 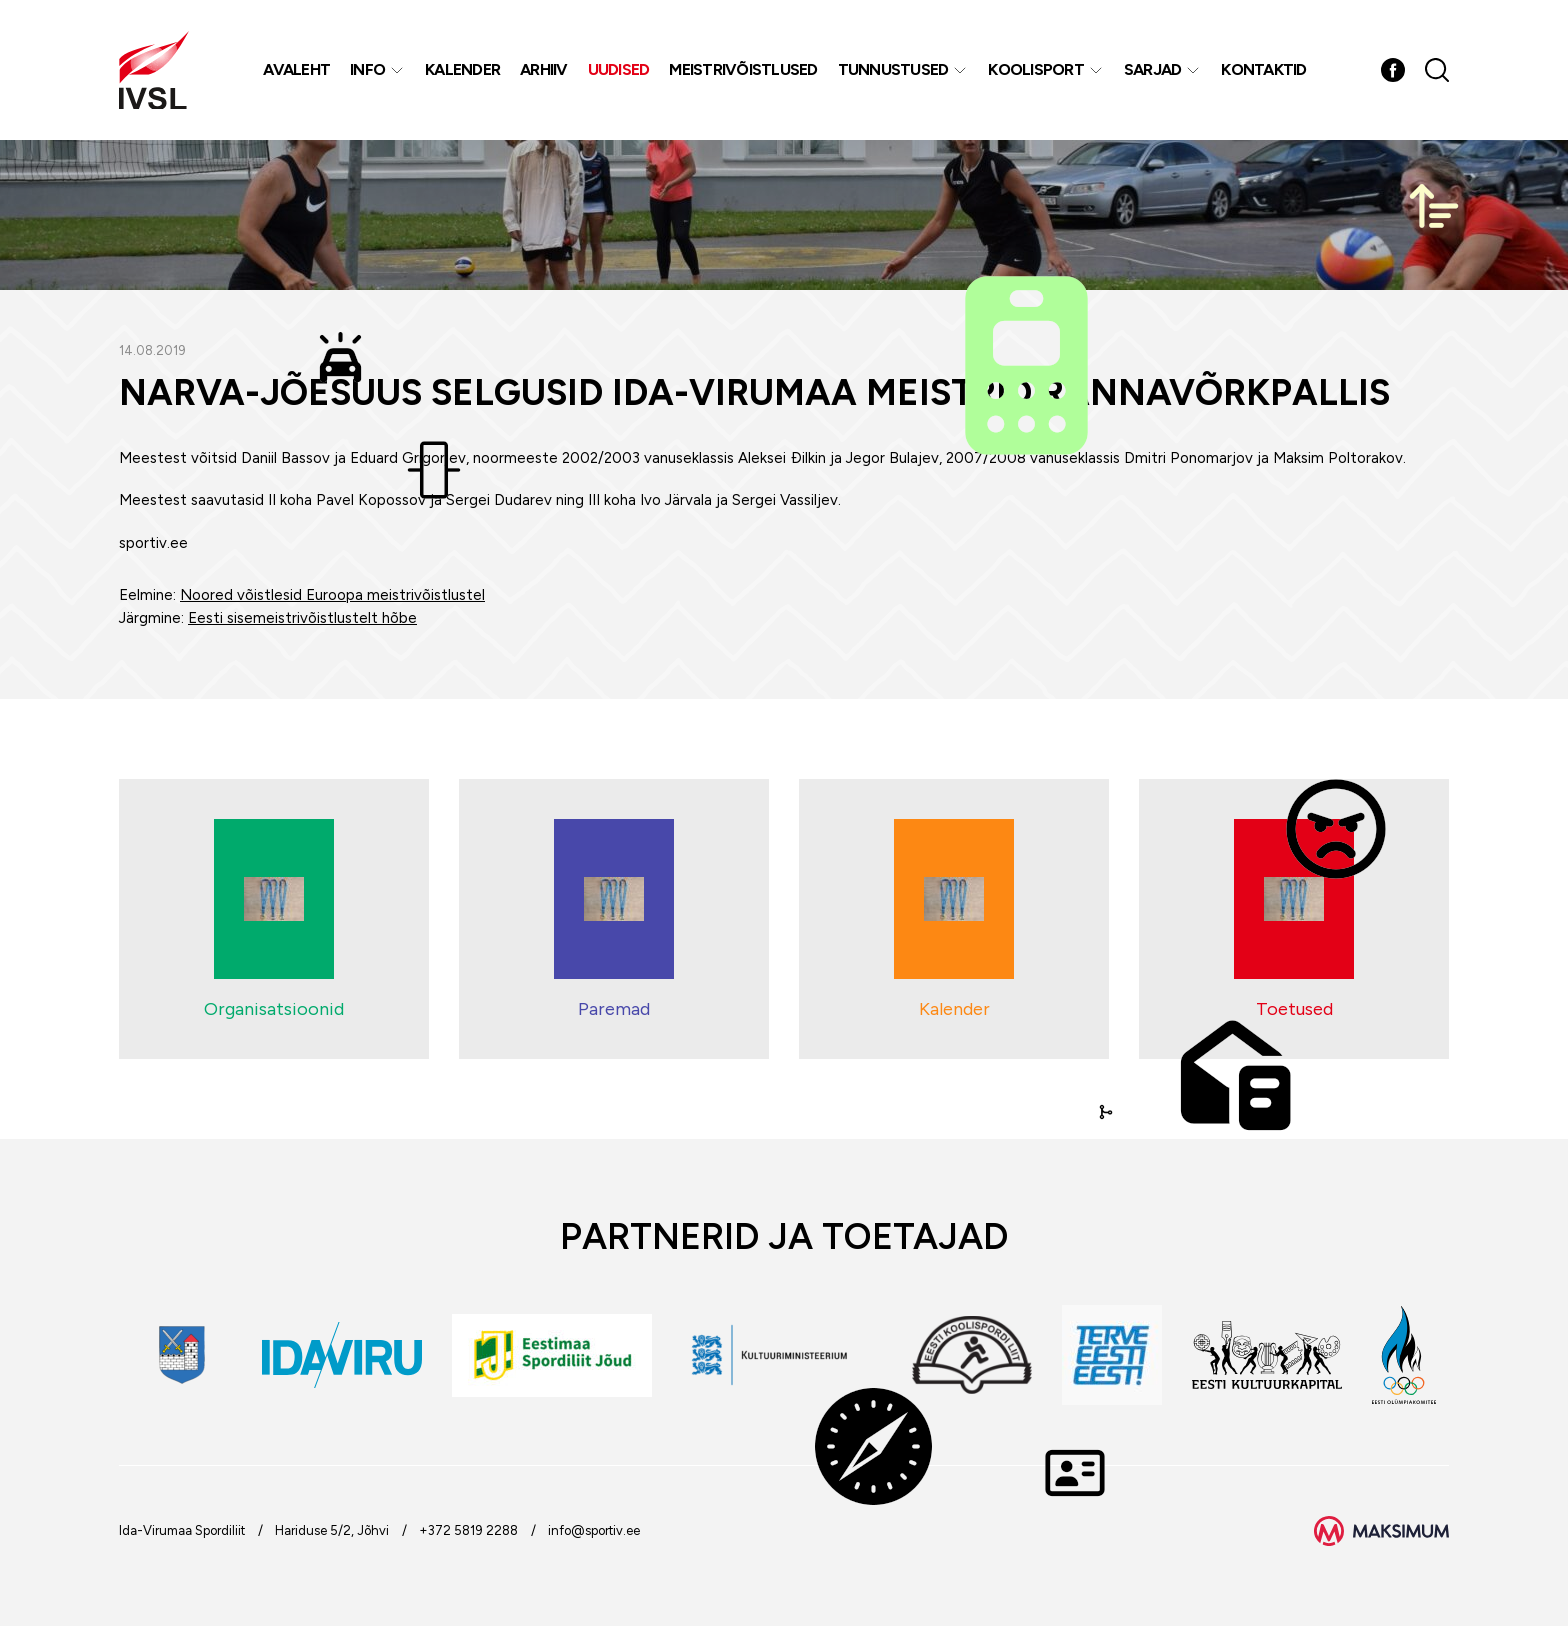 I want to click on merge branches in version control, so click(x=1106, y=1112).